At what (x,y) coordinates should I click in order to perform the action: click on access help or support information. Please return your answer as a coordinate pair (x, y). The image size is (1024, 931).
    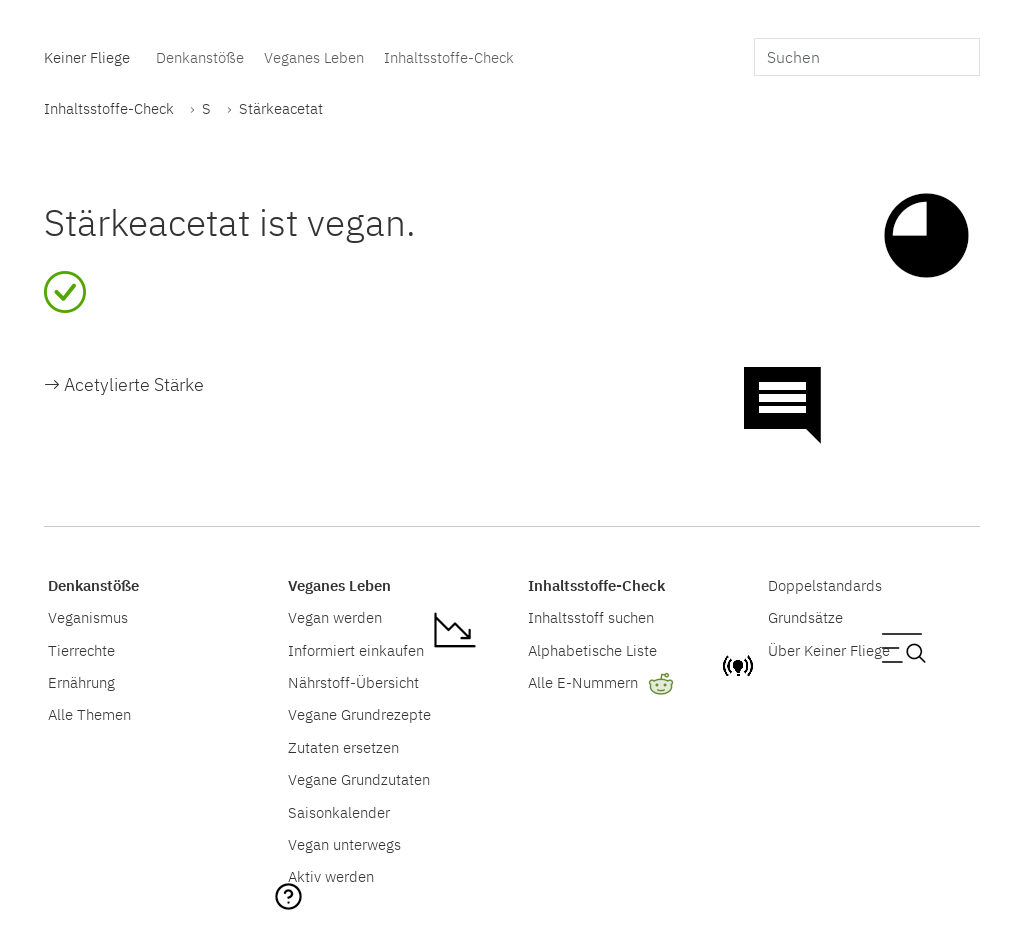
    Looking at the image, I should click on (288, 896).